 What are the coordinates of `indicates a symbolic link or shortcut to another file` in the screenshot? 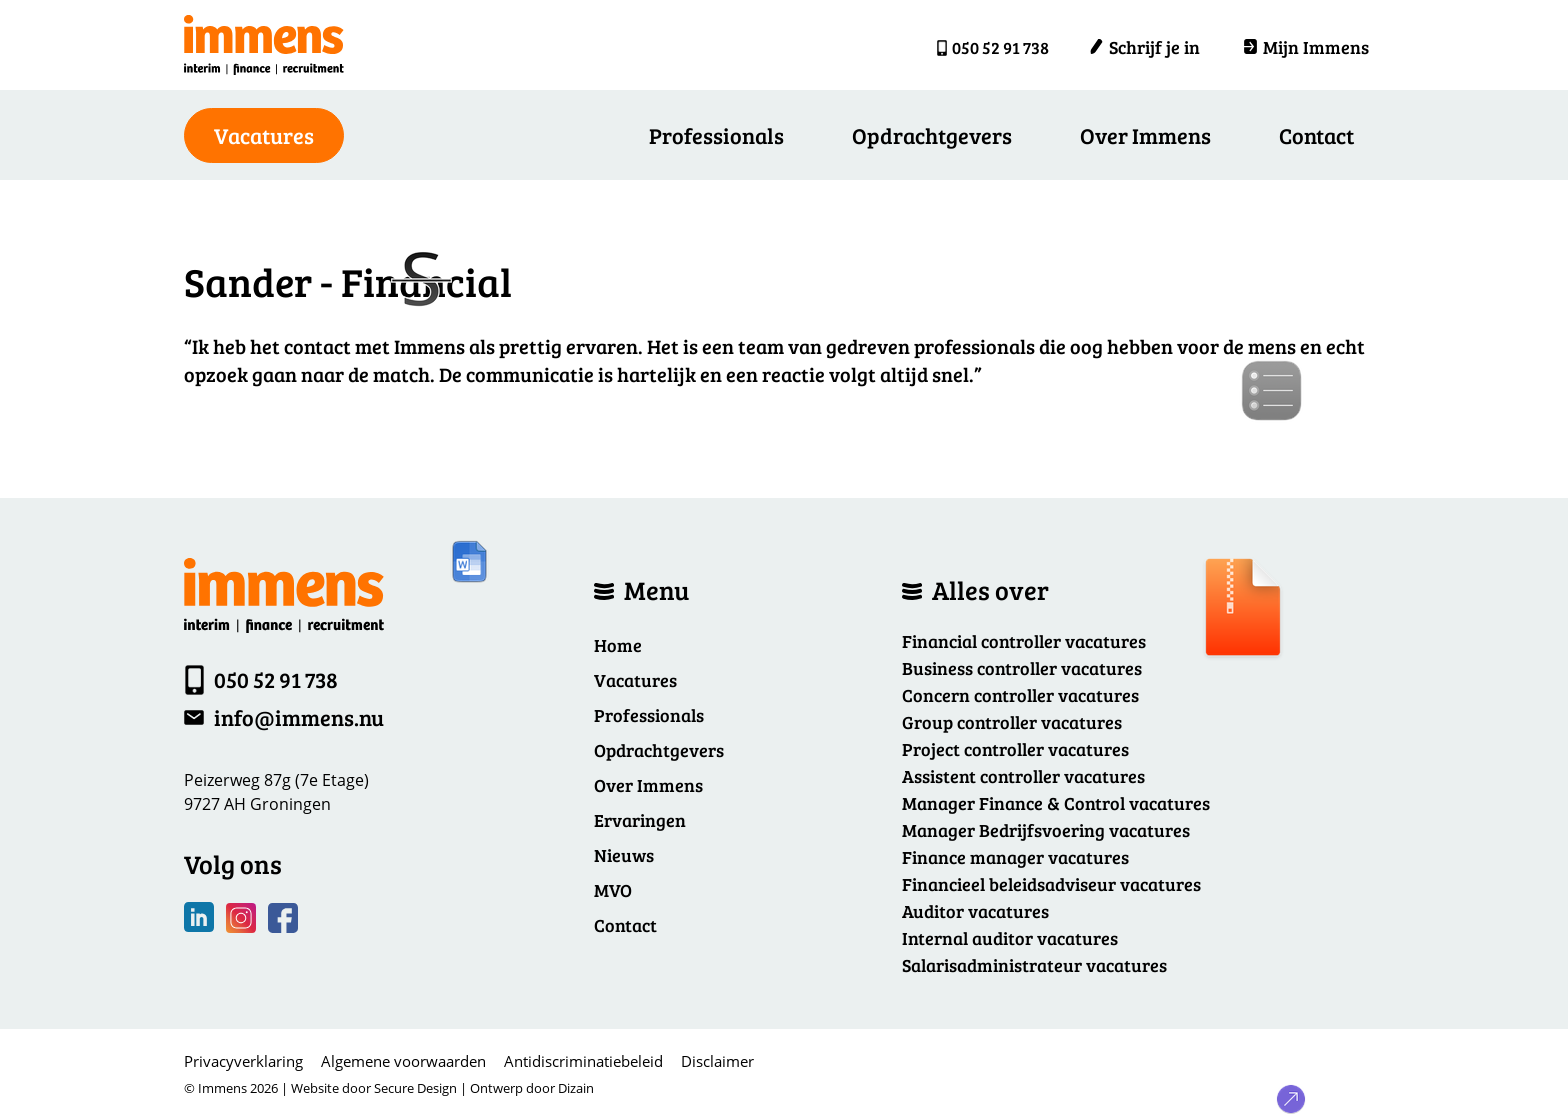 It's located at (1291, 1099).